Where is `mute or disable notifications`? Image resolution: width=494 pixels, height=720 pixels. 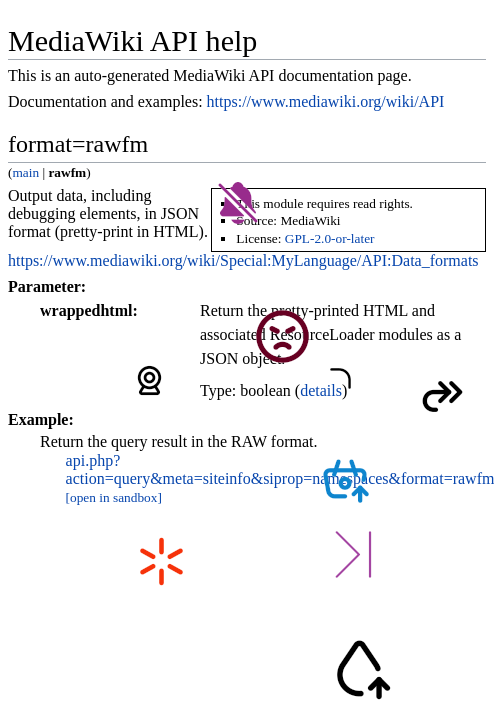 mute or disable notifications is located at coordinates (238, 203).